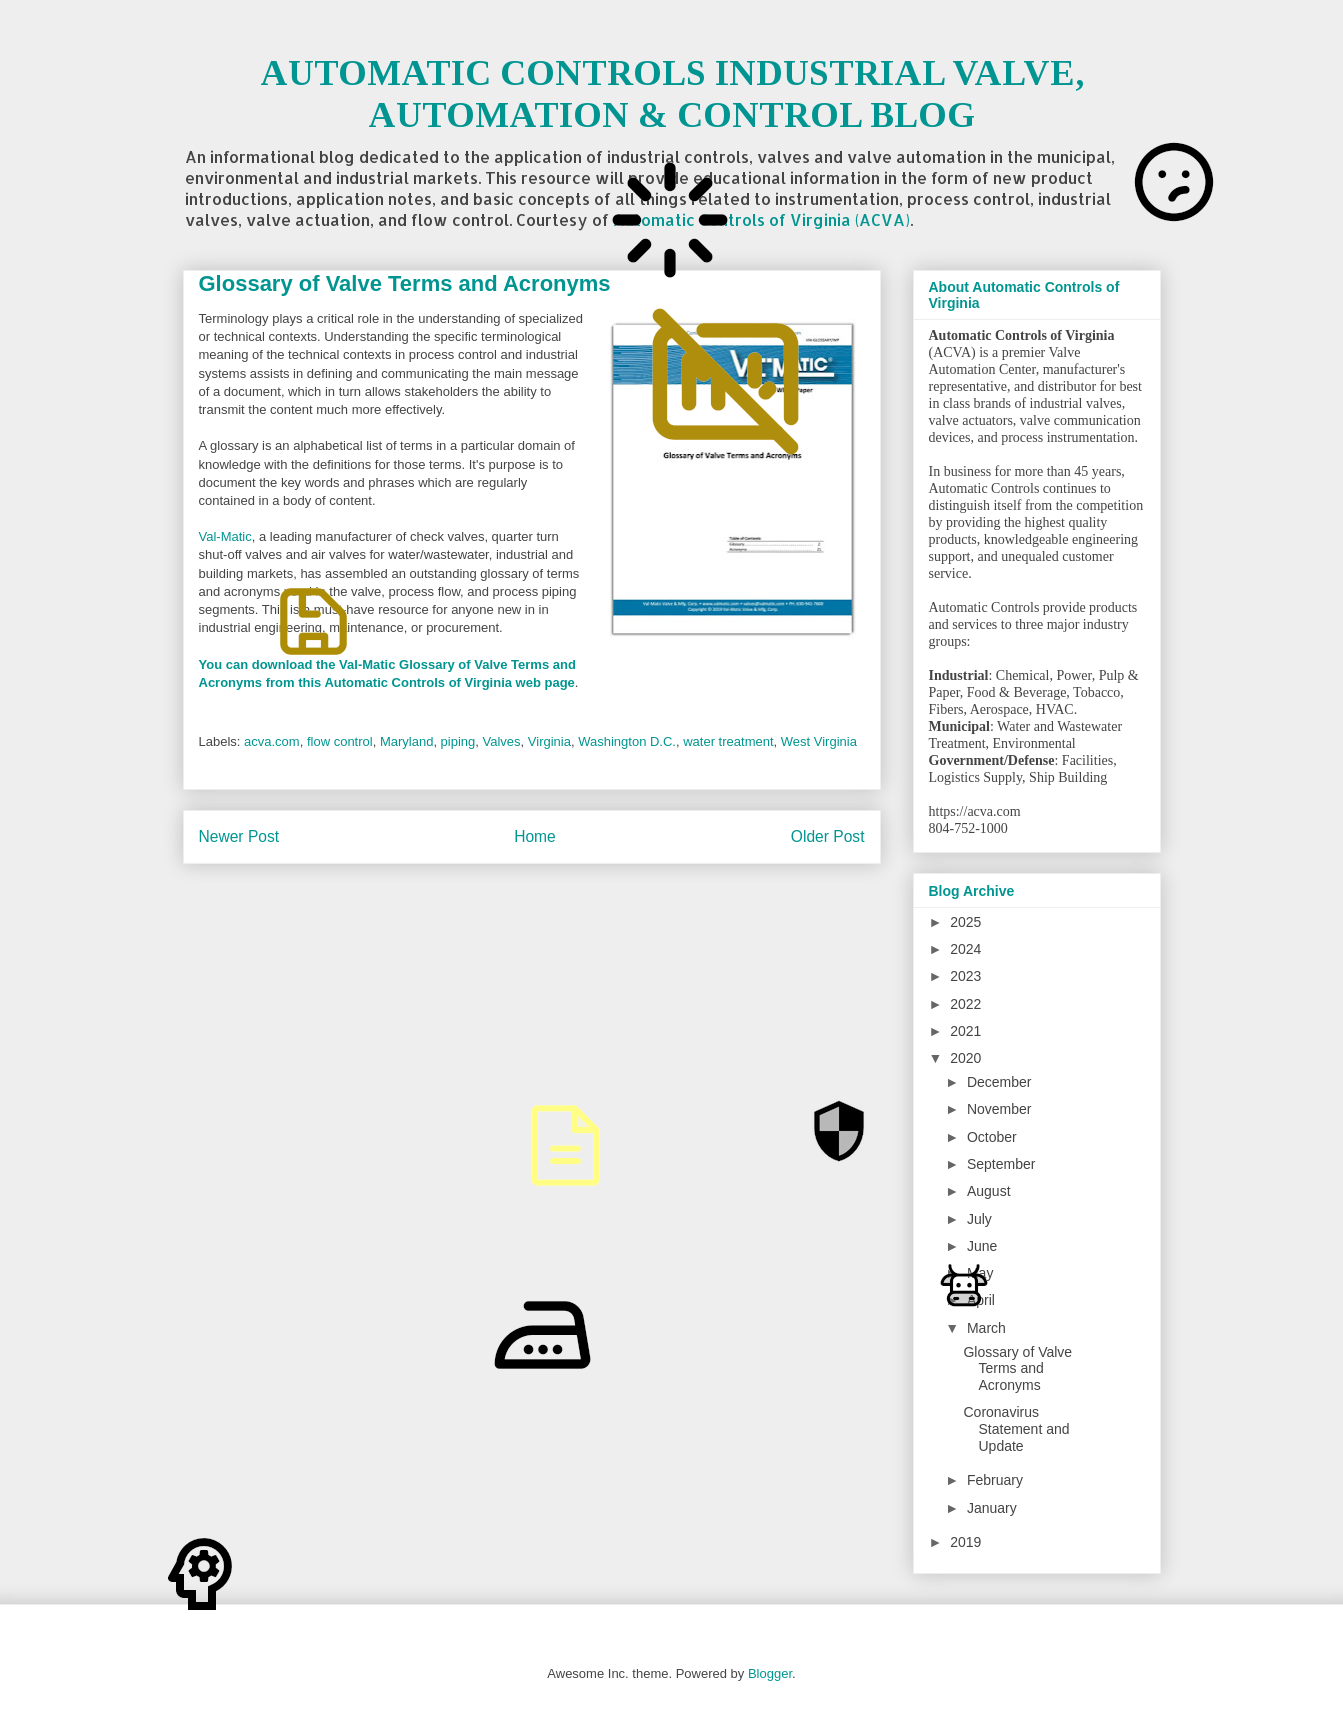  Describe the element at coordinates (964, 1286) in the screenshot. I see `browse farm or agricultural content` at that location.